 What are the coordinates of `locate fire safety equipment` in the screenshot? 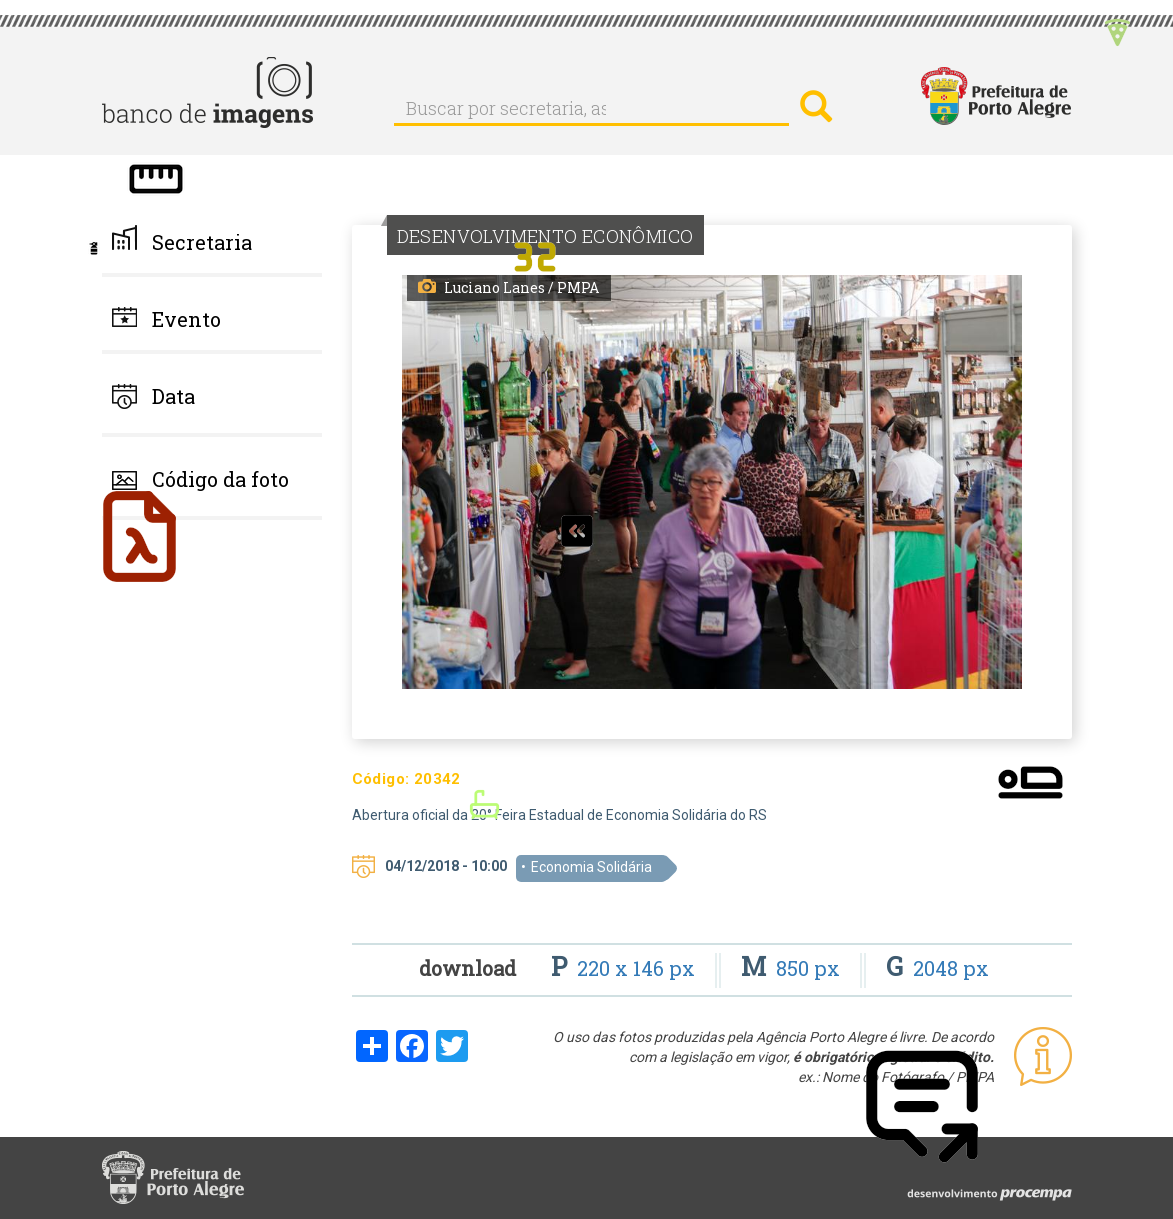 It's located at (94, 248).